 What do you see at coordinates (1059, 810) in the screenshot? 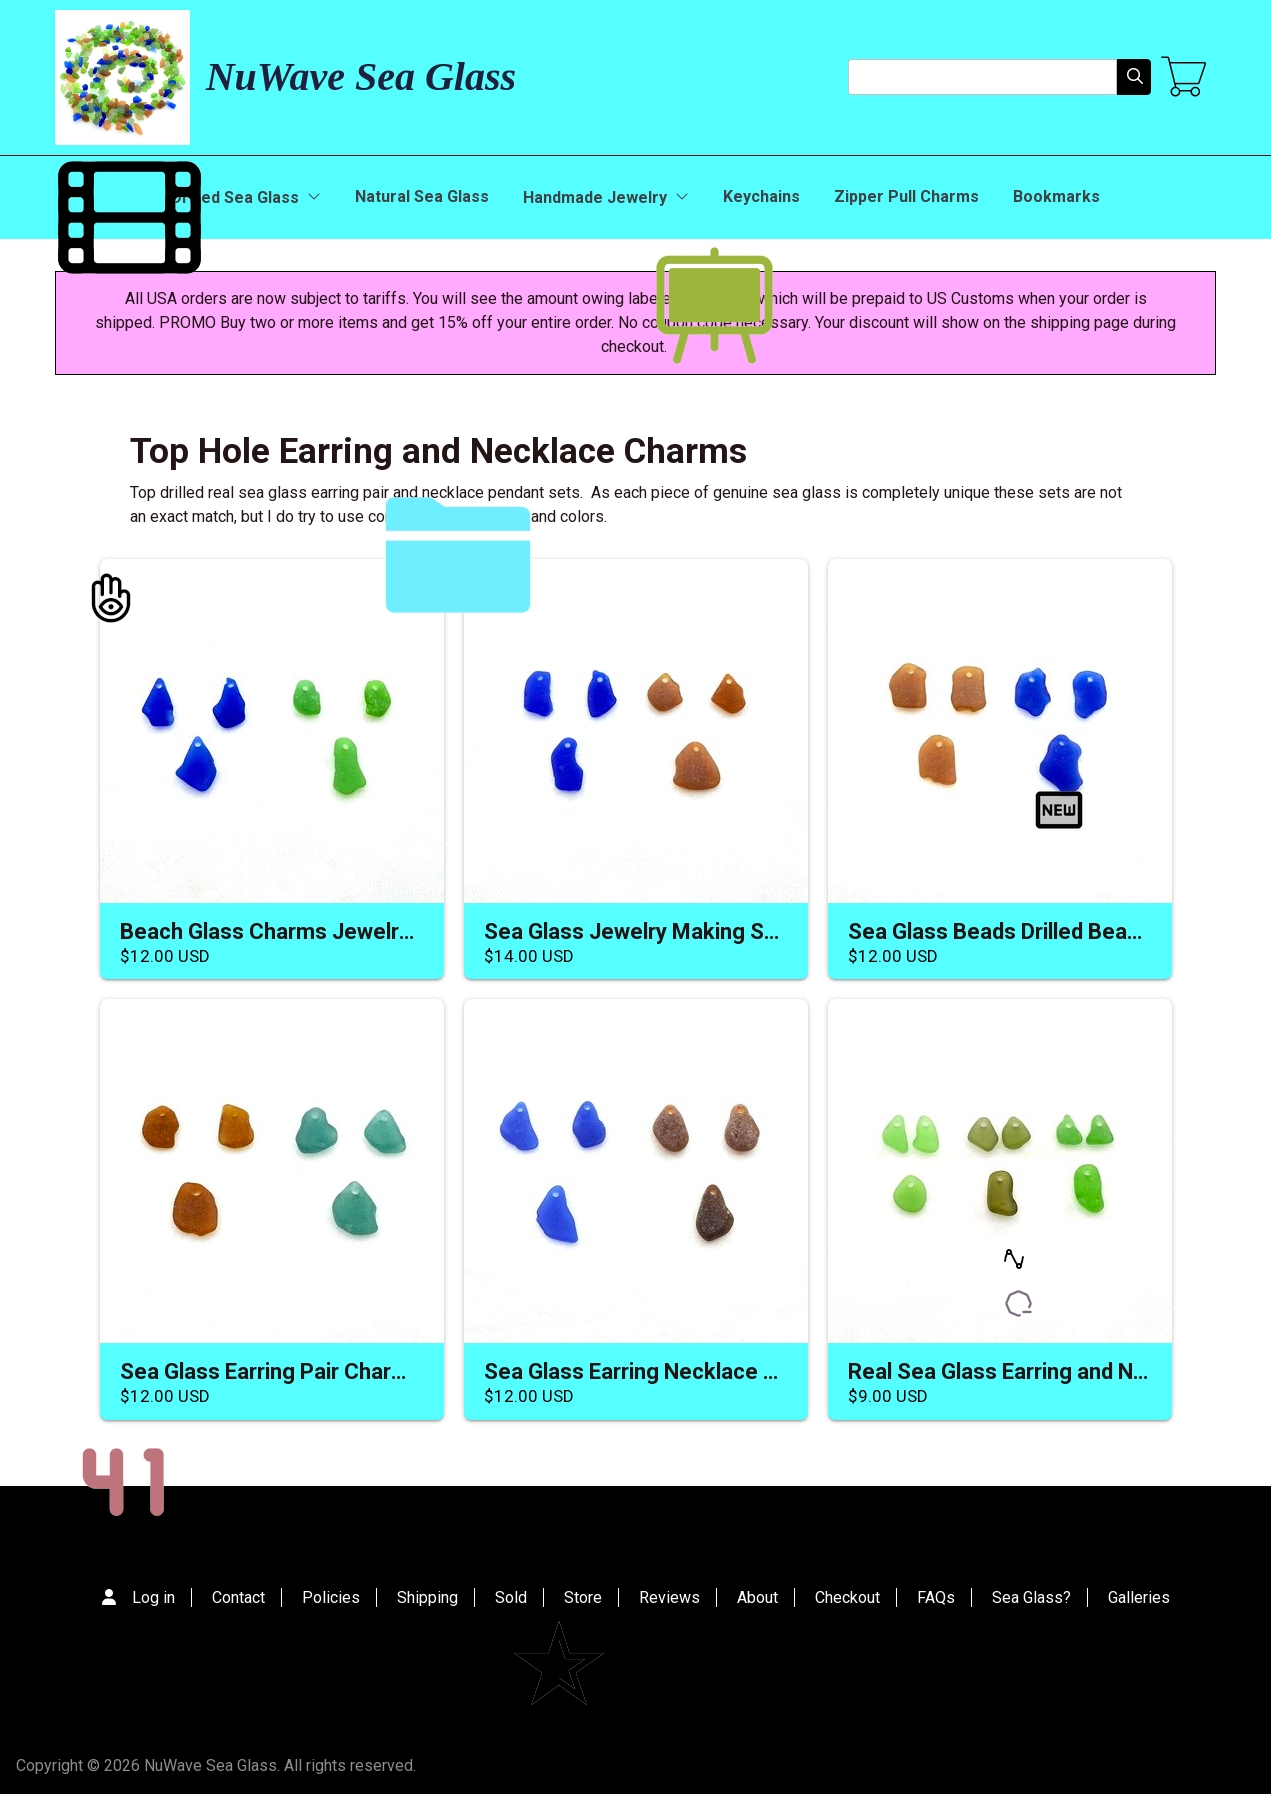
I see `indicates new content or recently added items` at bounding box center [1059, 810].